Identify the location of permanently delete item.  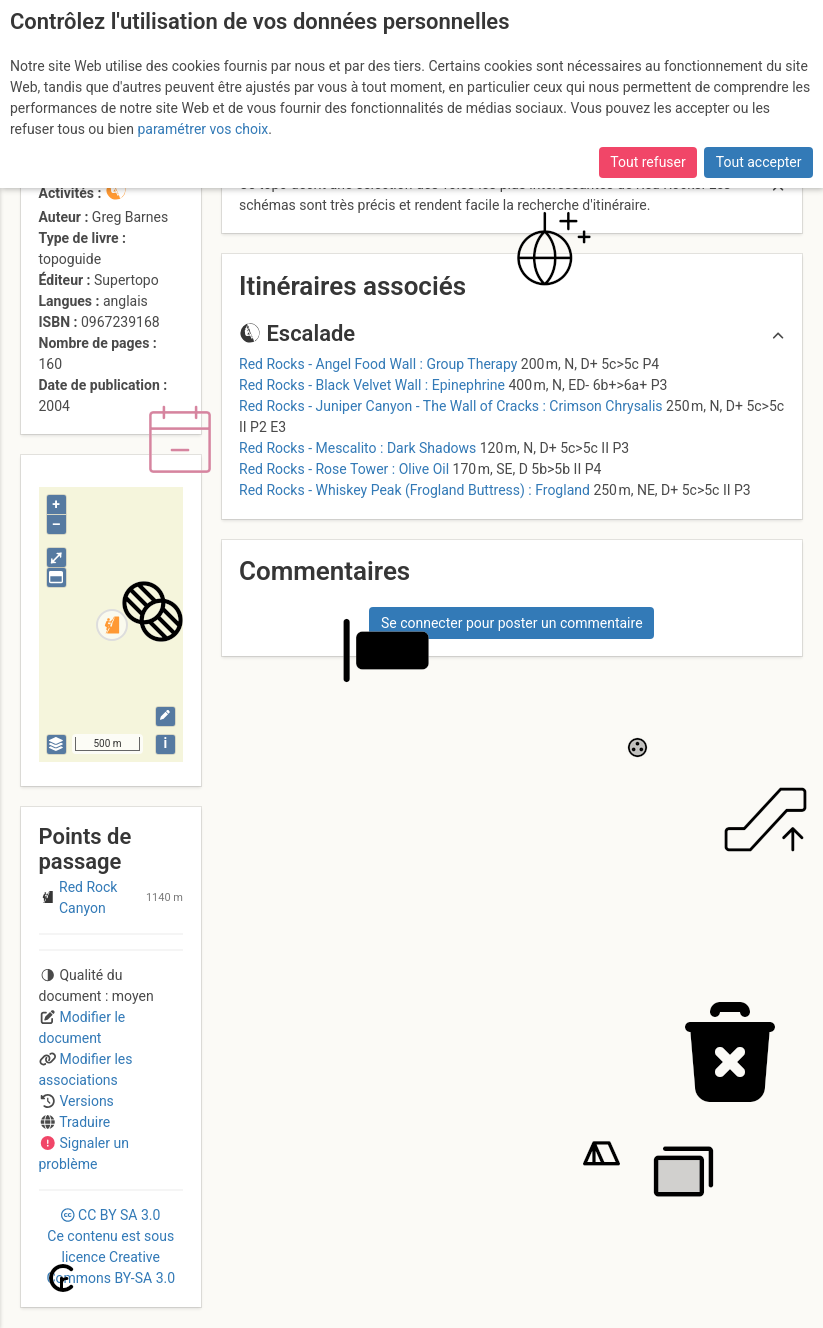
(730, 1052).